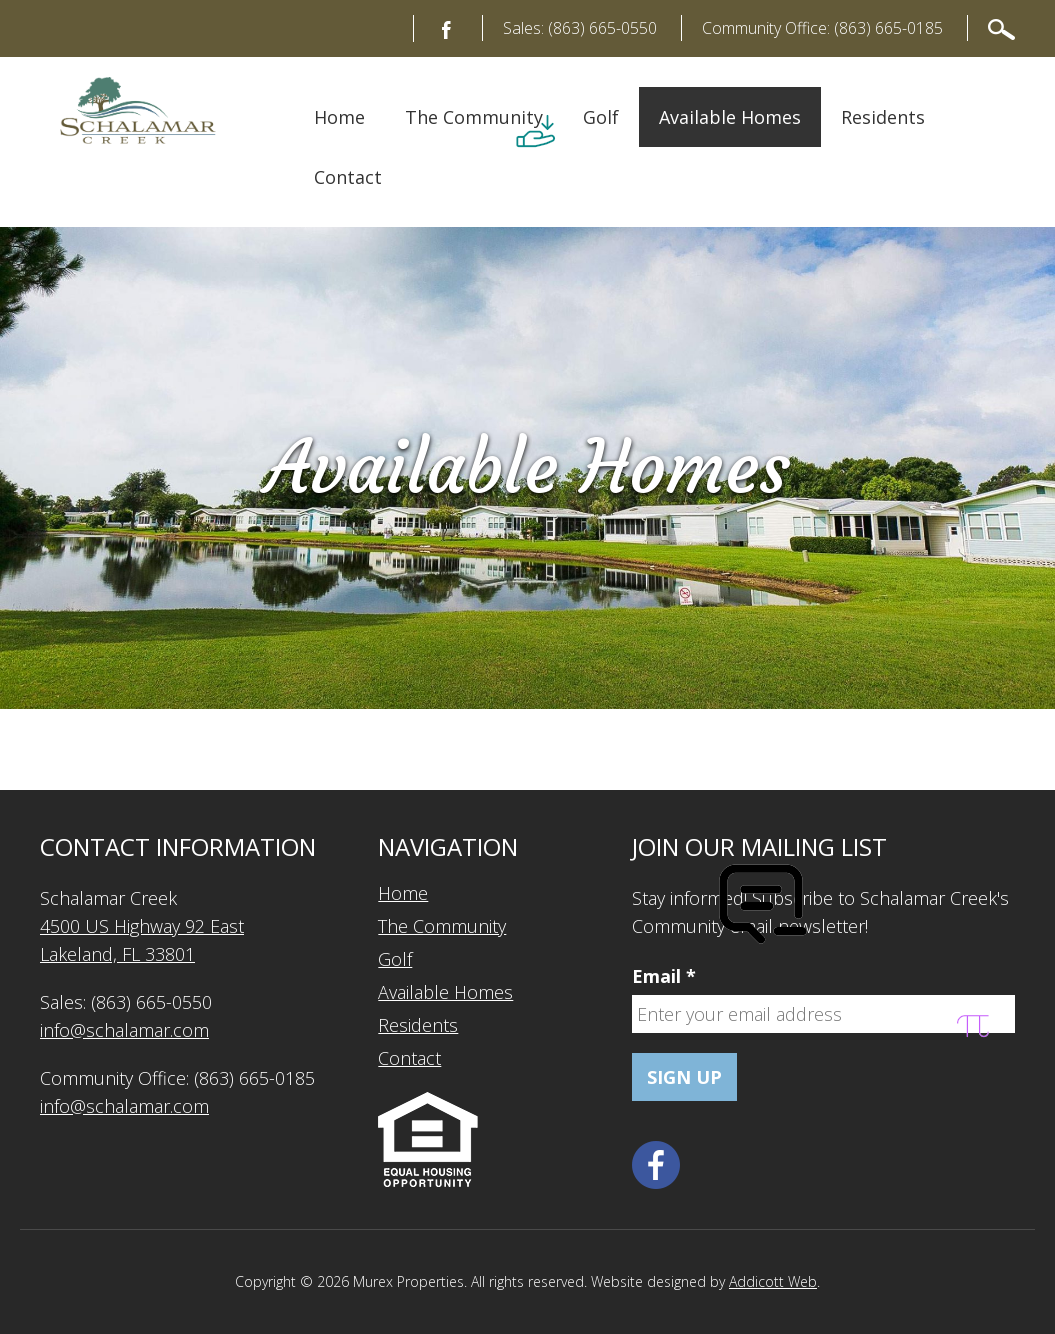 The height and width of the screenshot is (1334, 1055). Describe the element at coordinates (761, 902) in the screenshot. I see `remove a message from the conversation` at that location.